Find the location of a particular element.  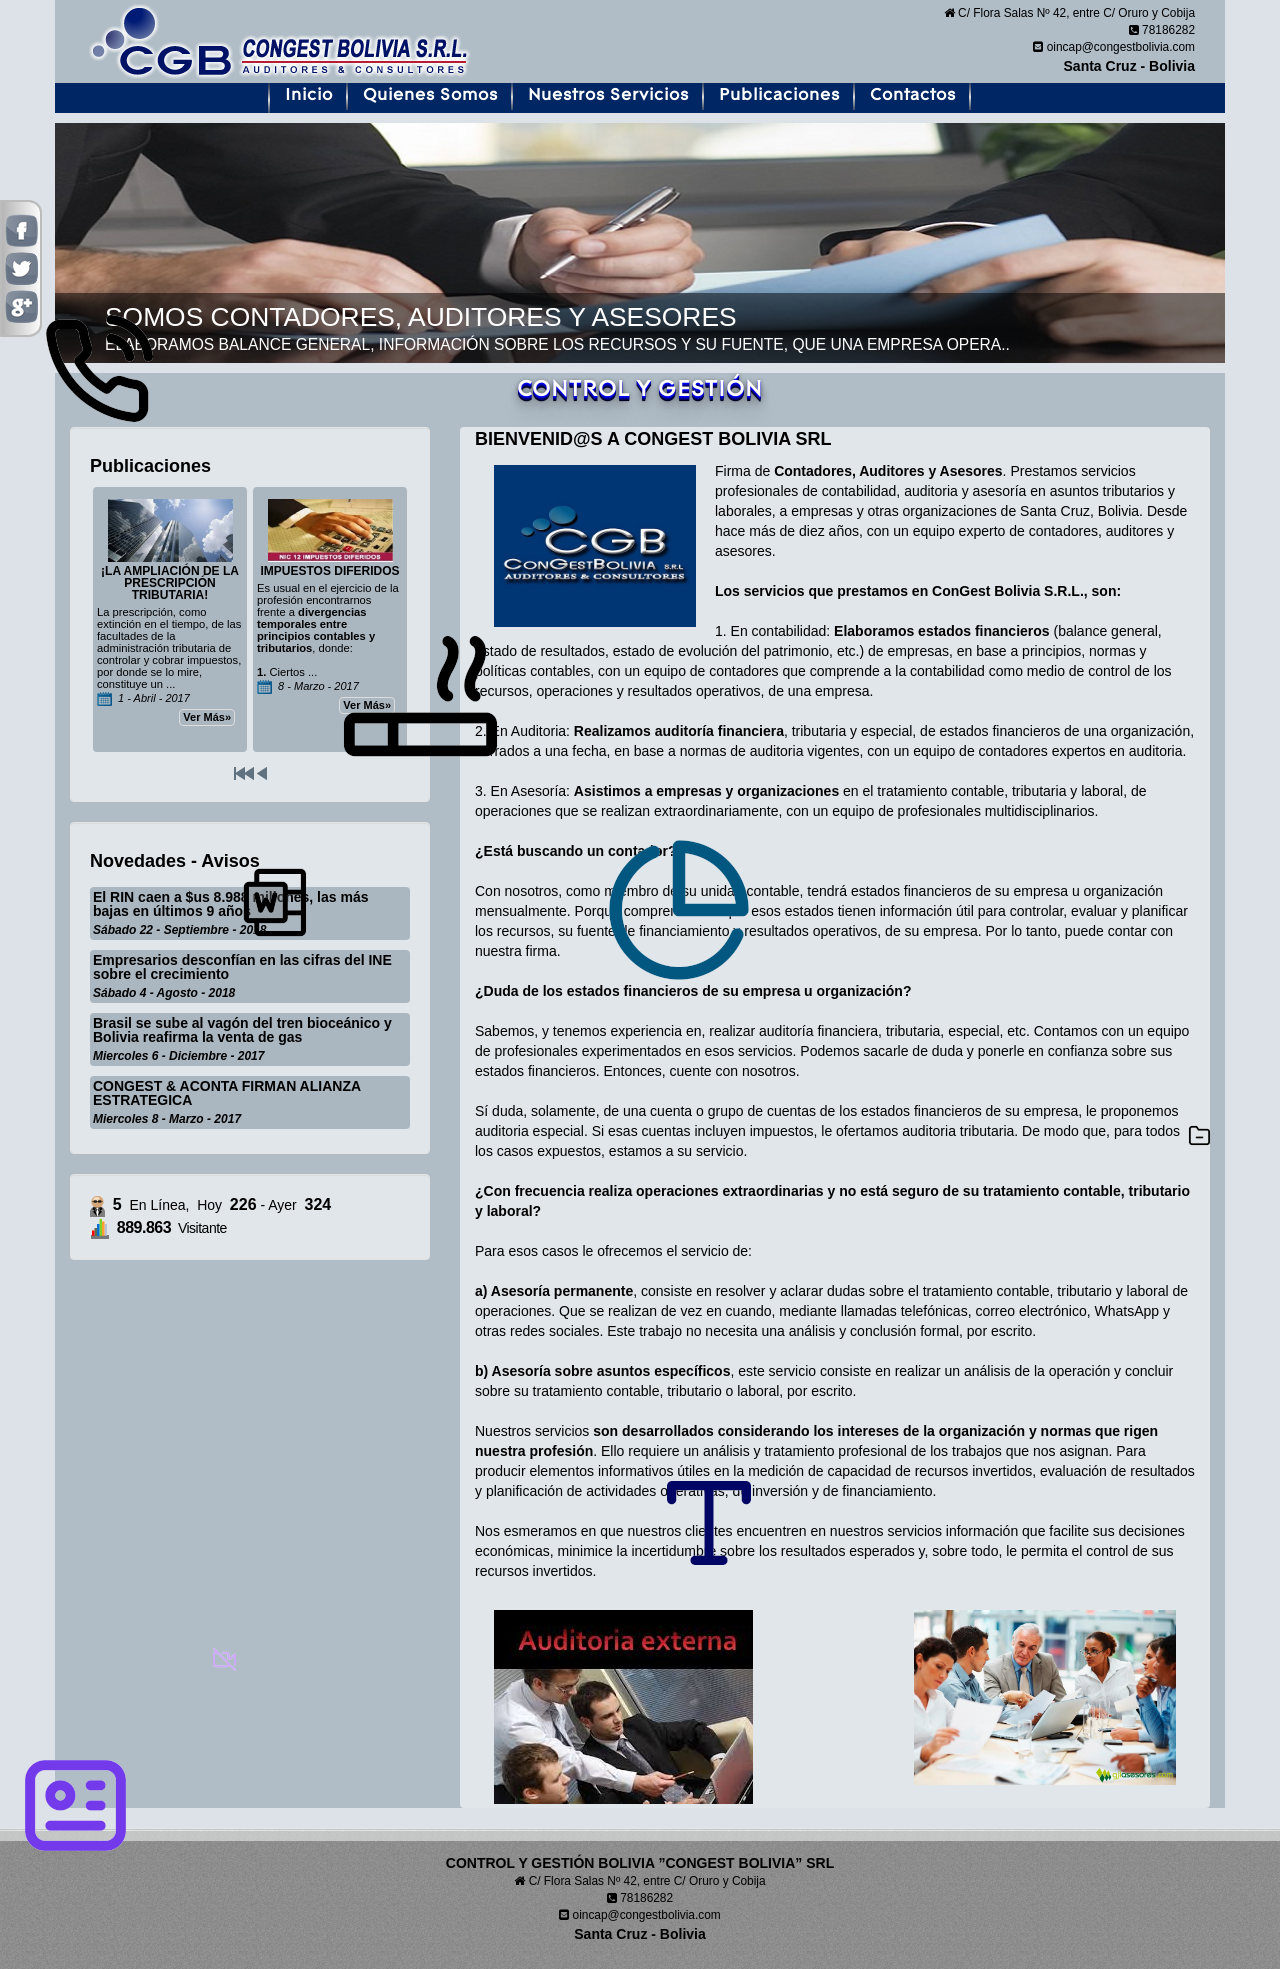

view analytics or statistics is located at coordinates (679, 910).